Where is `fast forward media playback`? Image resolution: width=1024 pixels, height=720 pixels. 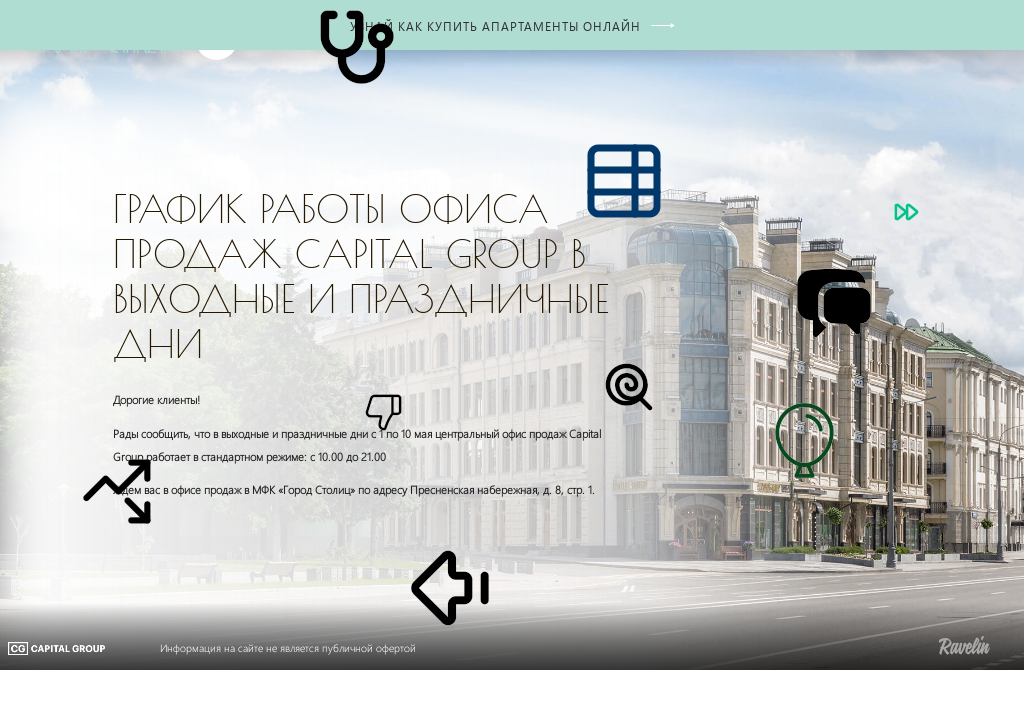
fast forward media playback is located at coordinates (905, 212).